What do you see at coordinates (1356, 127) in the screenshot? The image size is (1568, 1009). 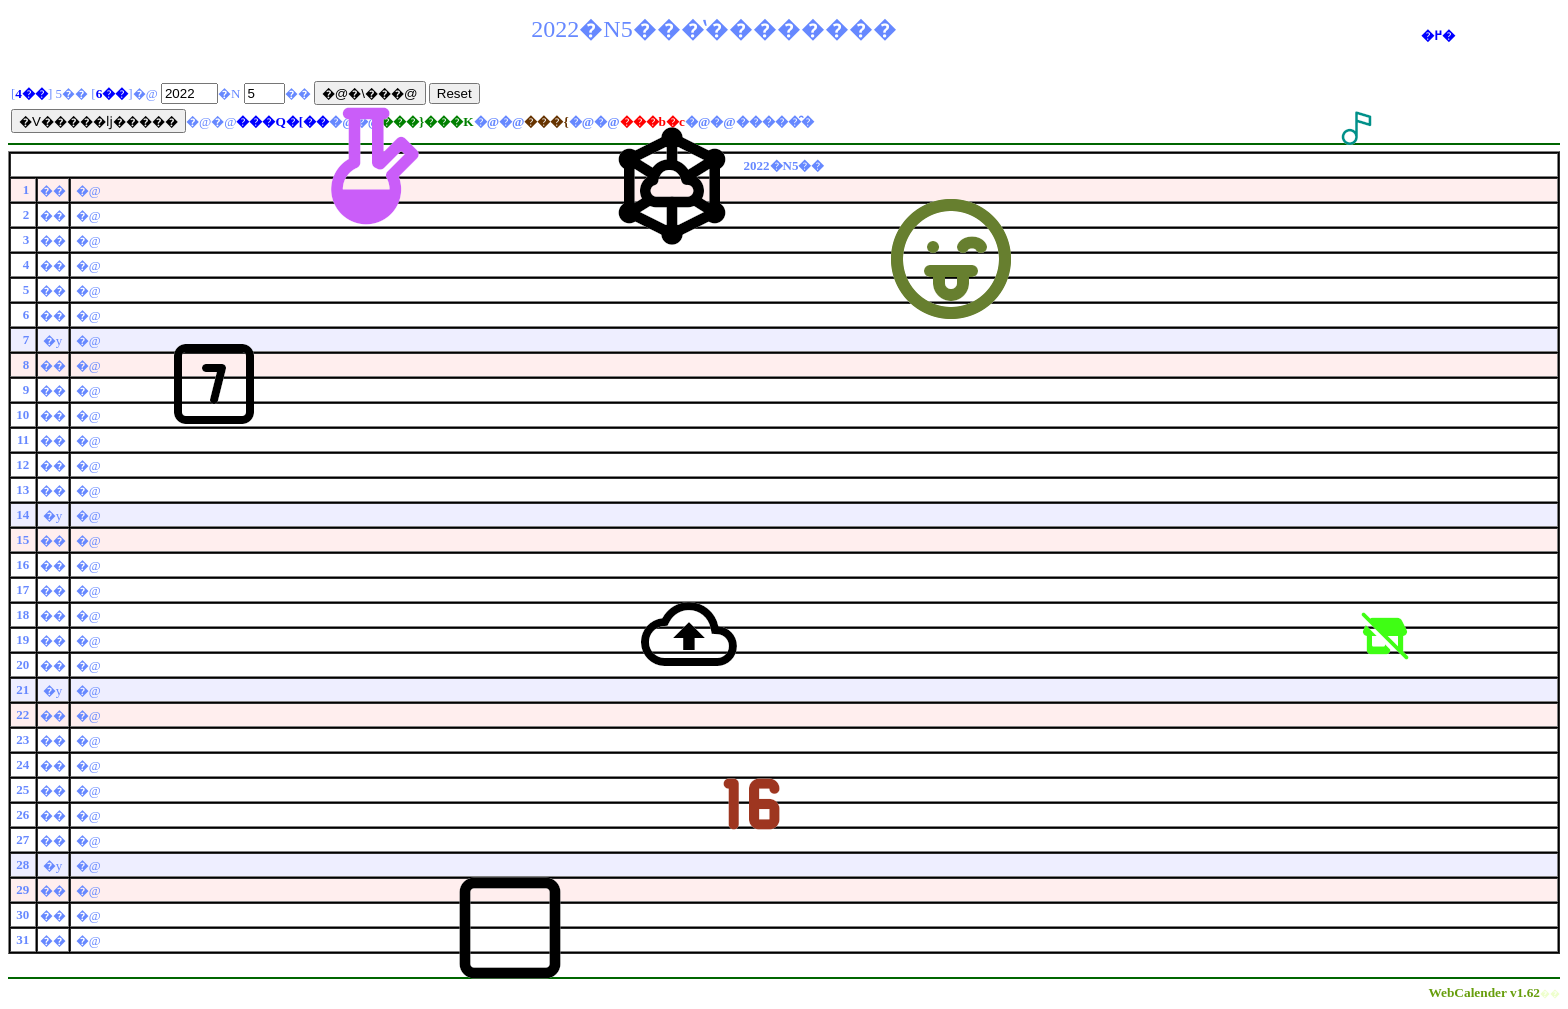 I see `play or access music` at bounding box center [1356, 127].